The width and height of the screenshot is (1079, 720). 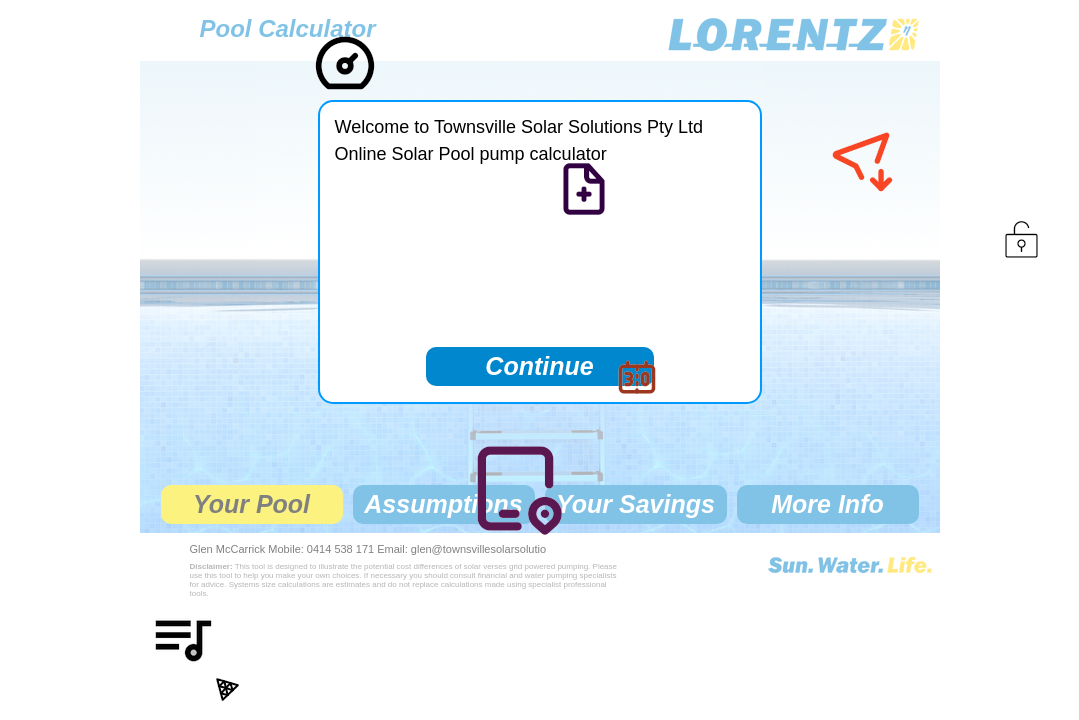 What do you see at coordinates (1021, 241) in the screenshot?
I see `unlocked or unsecured state` at bounding box center [1021, 241].